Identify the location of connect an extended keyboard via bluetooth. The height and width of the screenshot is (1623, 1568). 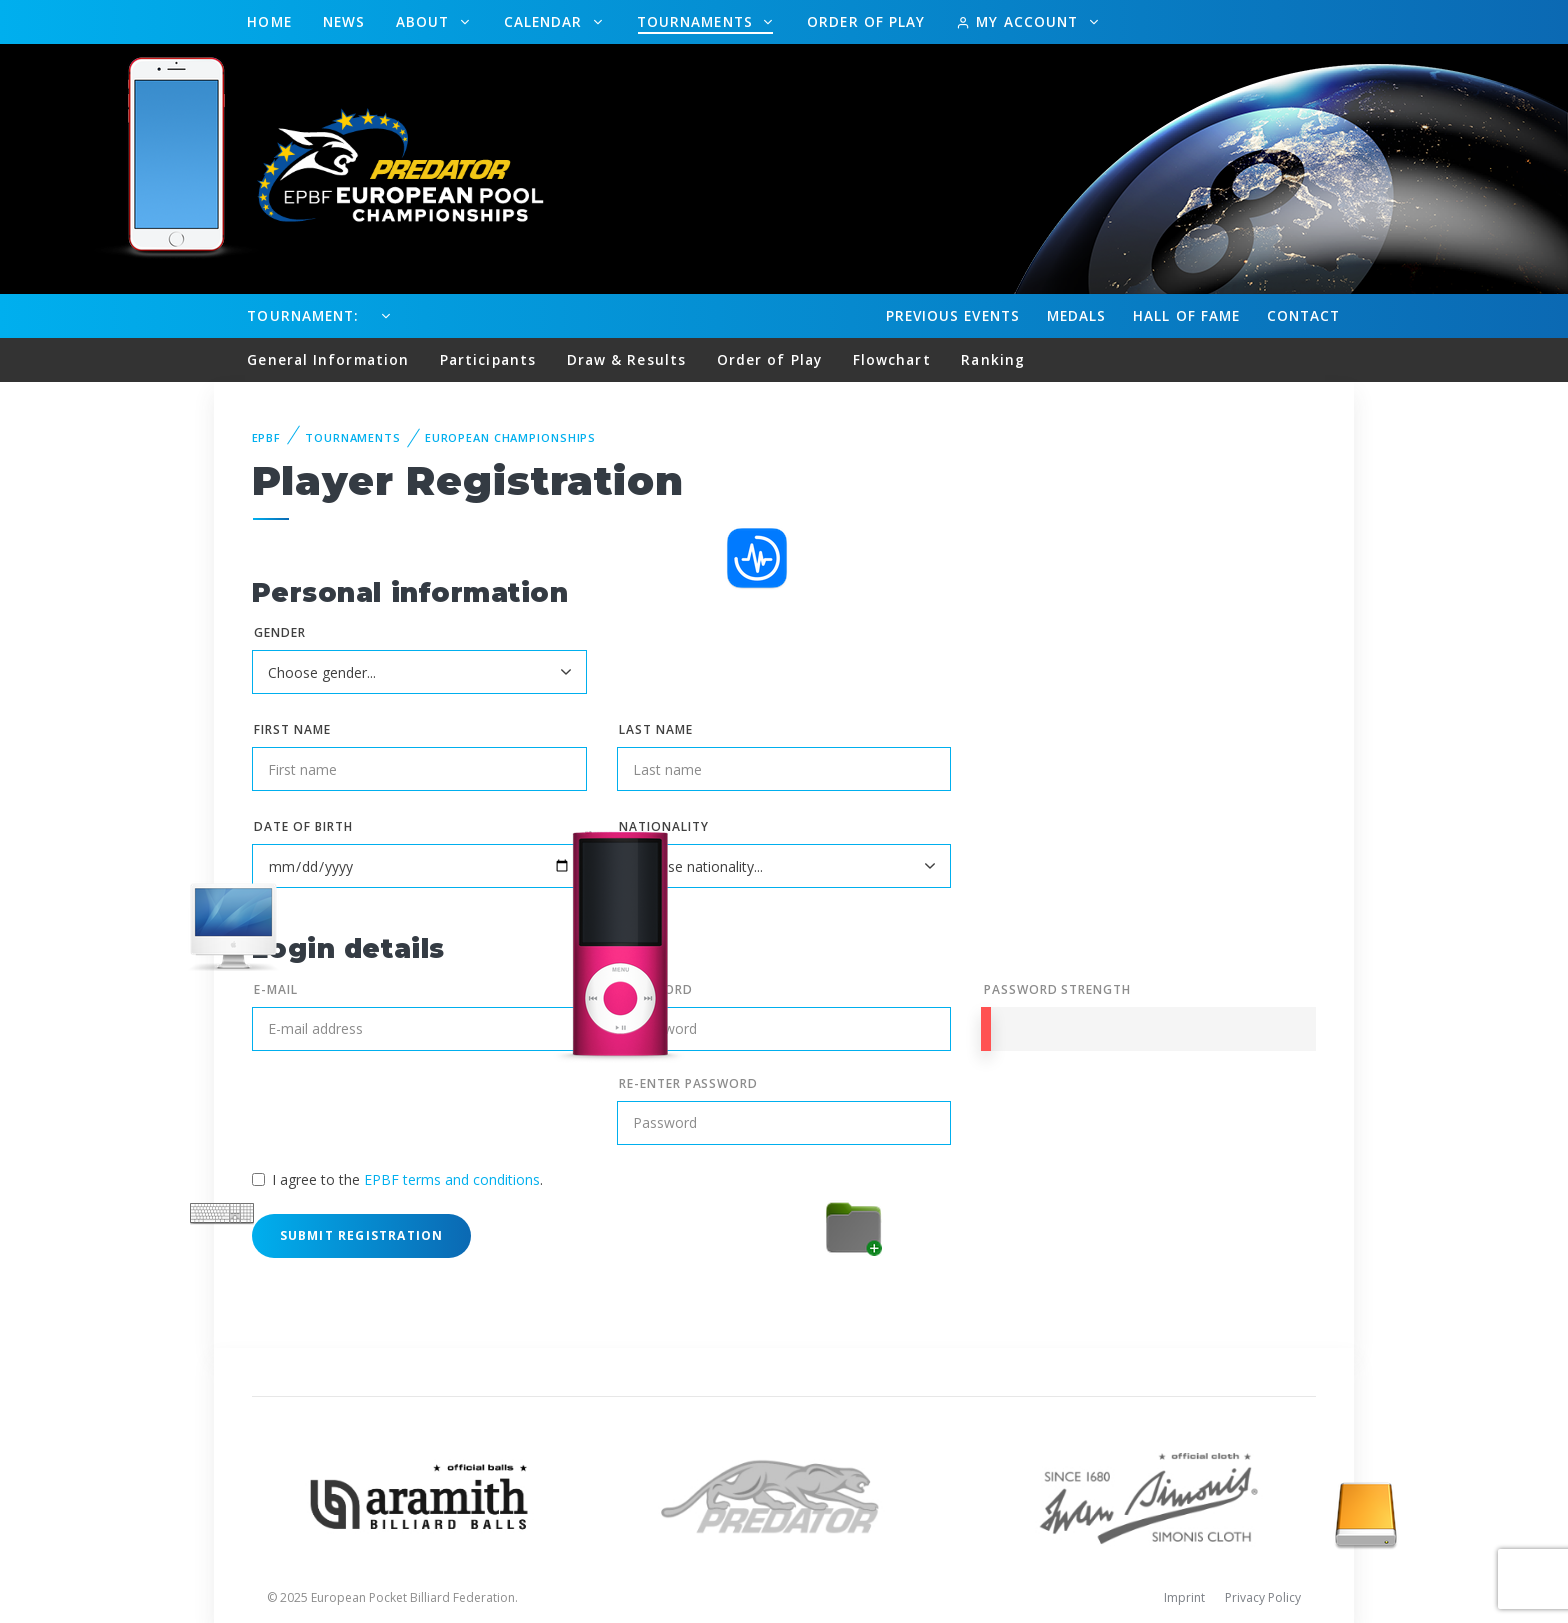
(222, 1213).